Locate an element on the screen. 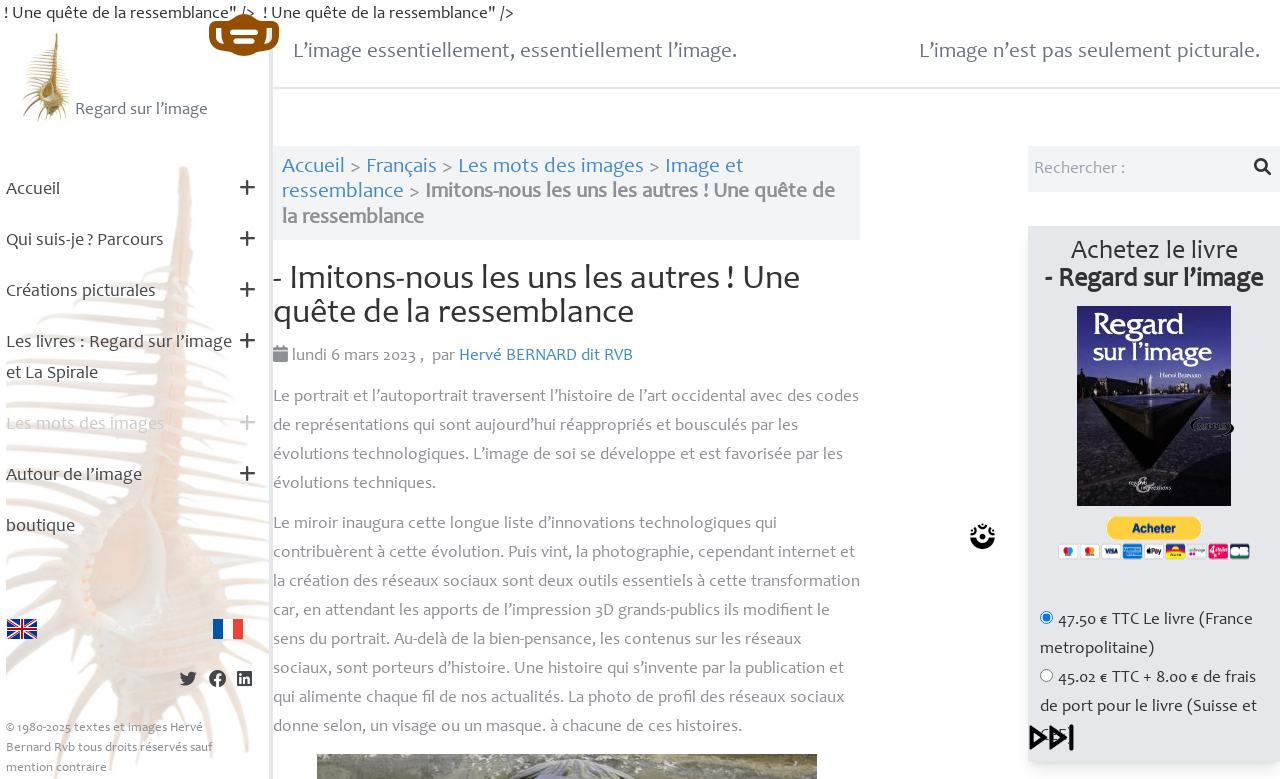  skip to the end of the current track is located at coordinates (1051, 737).